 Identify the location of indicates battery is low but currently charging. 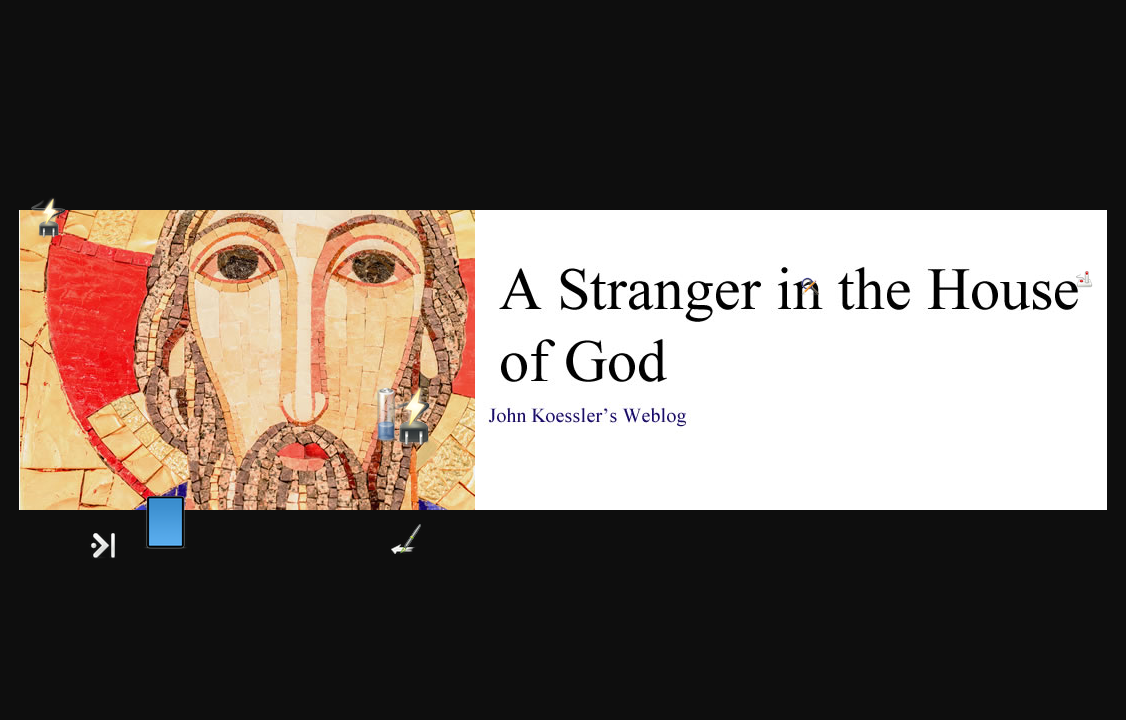
(400, 415).